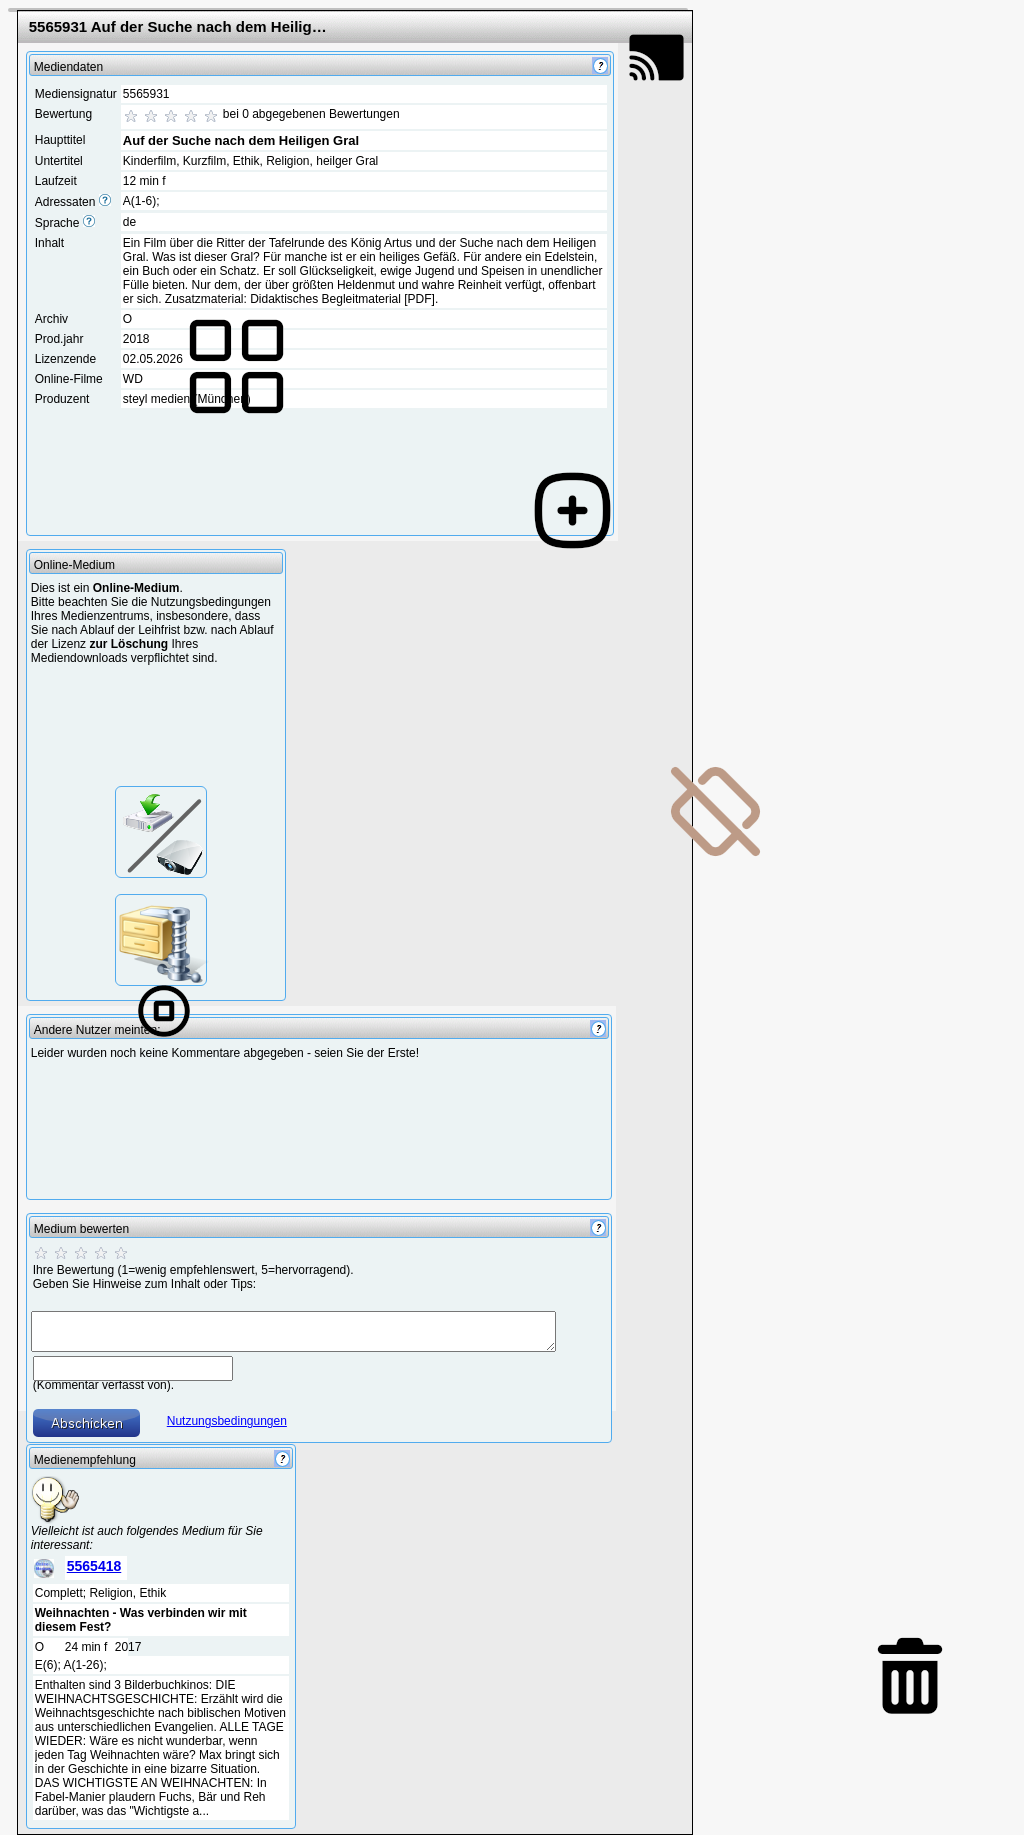 This screenshot has width=1024, height=1835. Describe the element at coordinates (236, 366) in the screenshot. I see `view items in grid layout` at that location.